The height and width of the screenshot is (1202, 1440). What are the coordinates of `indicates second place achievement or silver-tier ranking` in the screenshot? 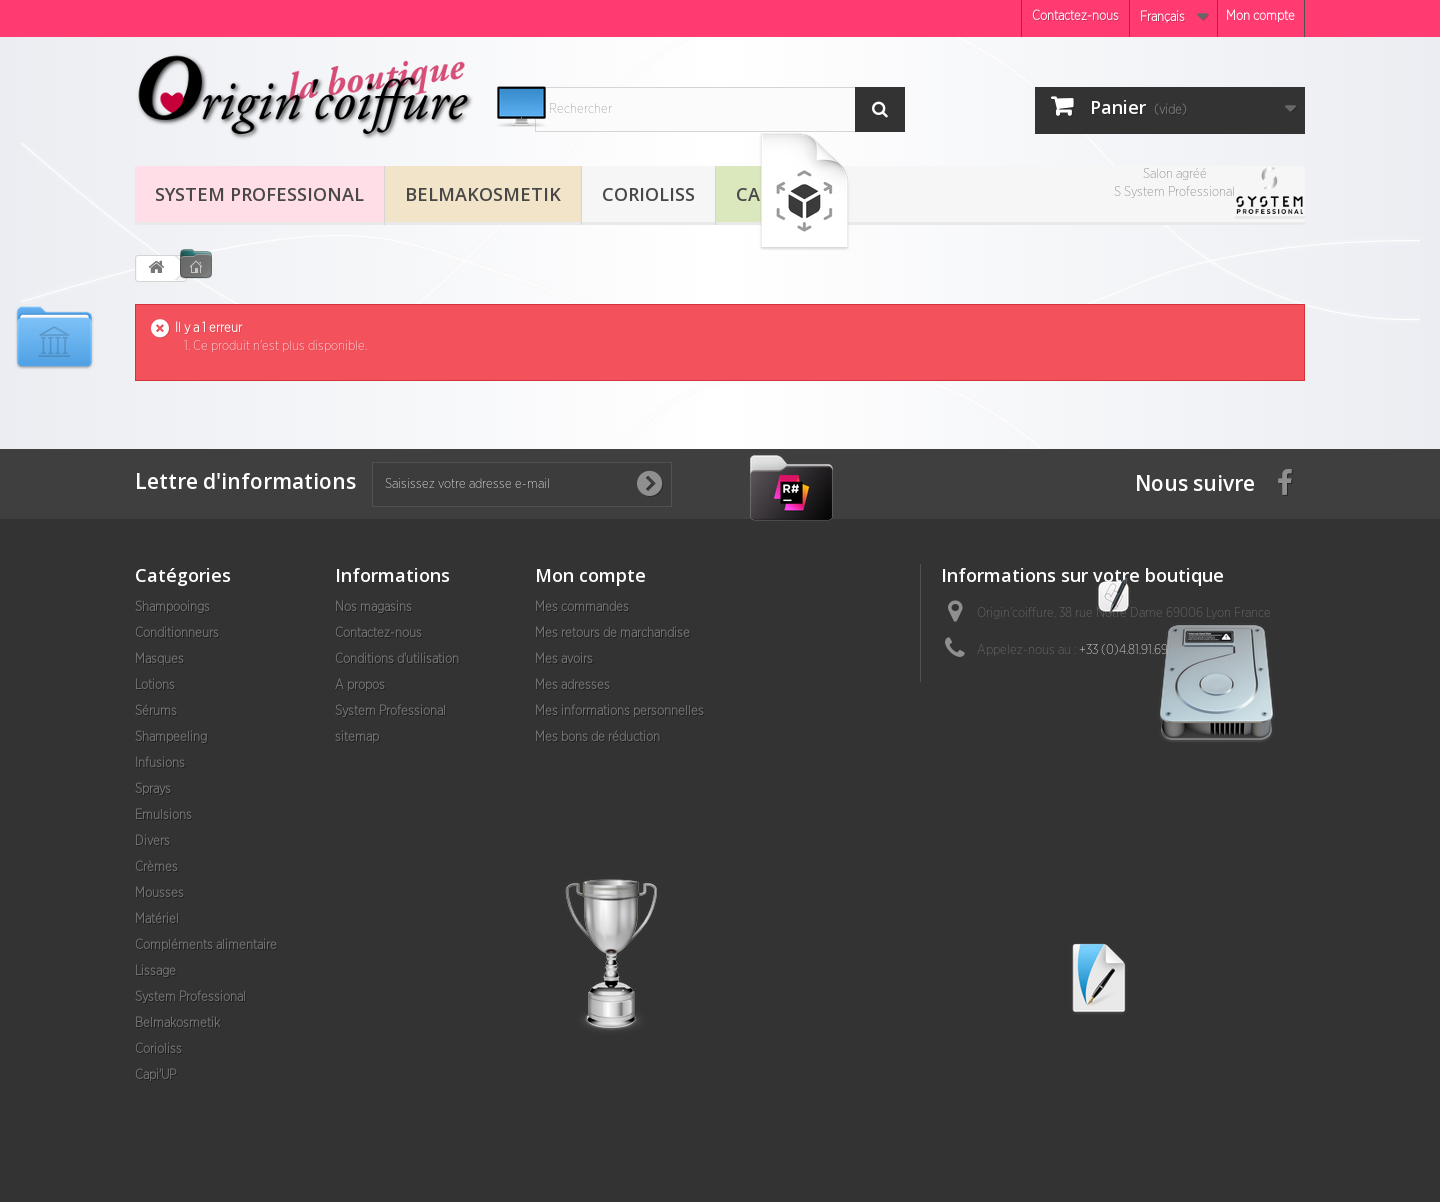 It's located at (616, 954).